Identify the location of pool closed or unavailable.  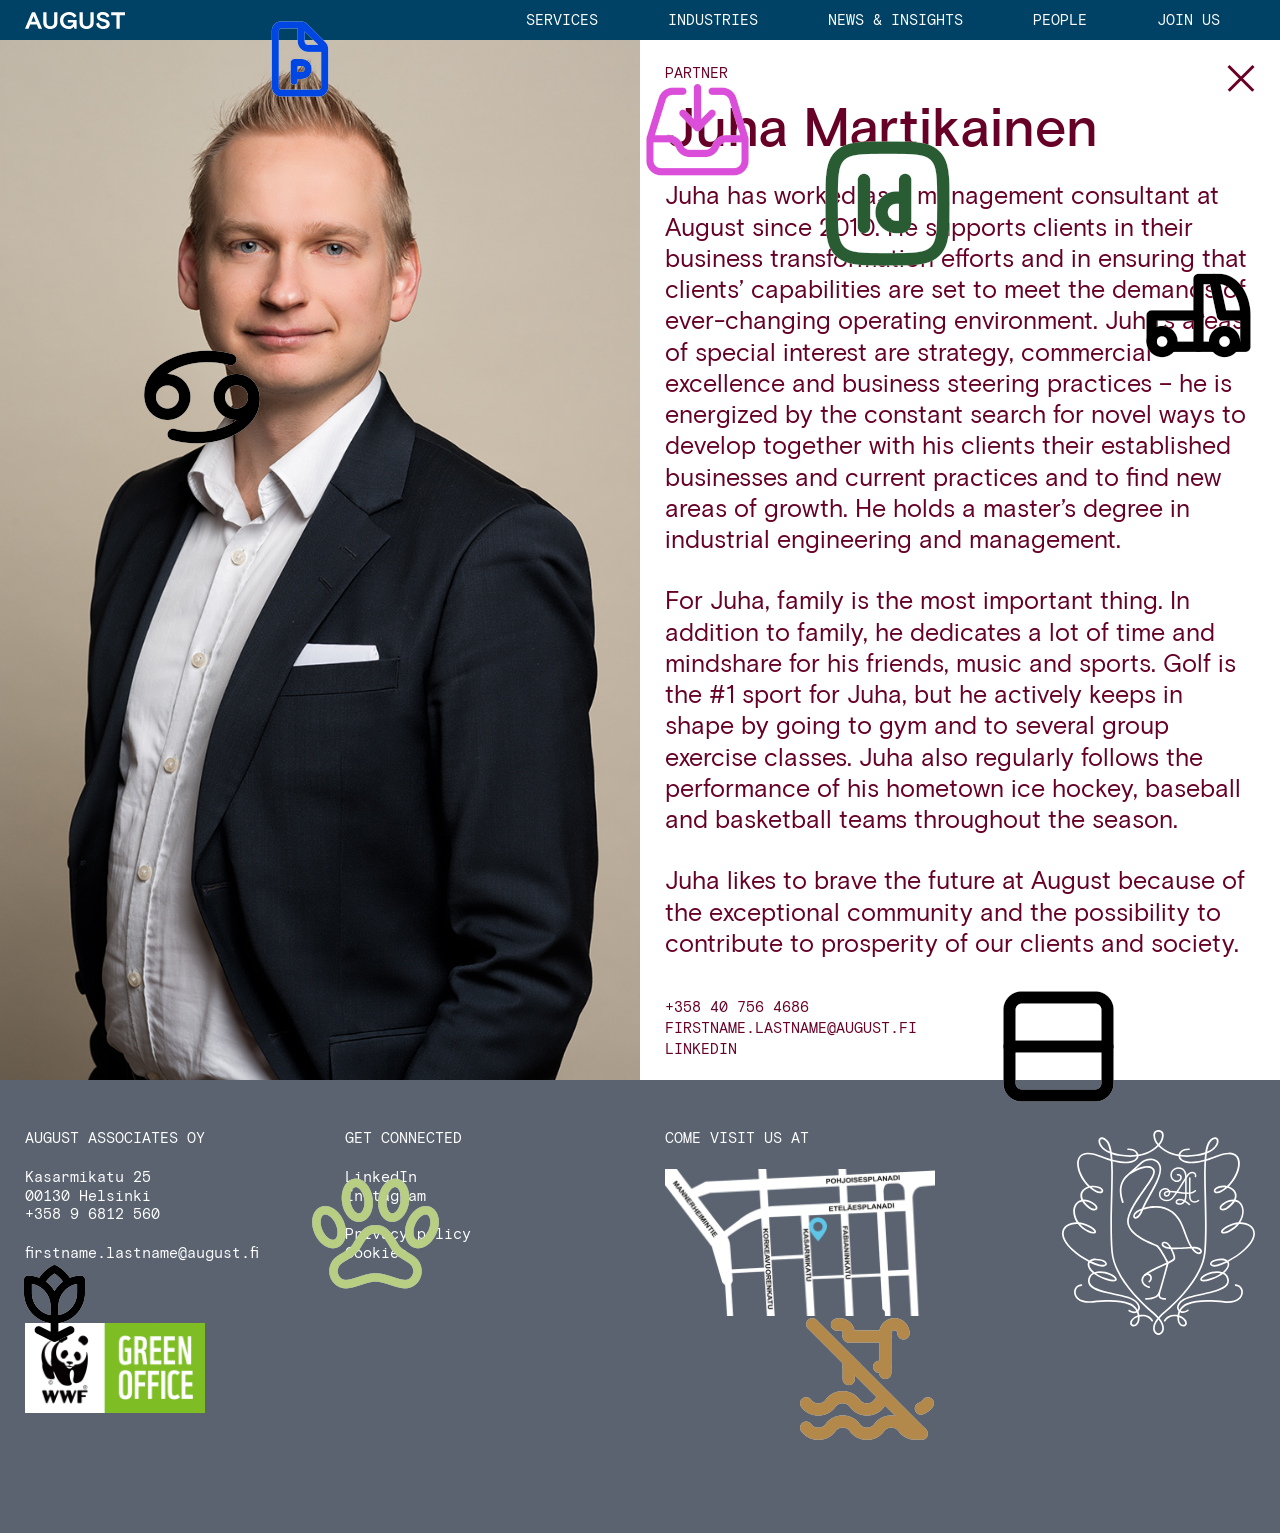
(867, 1379).